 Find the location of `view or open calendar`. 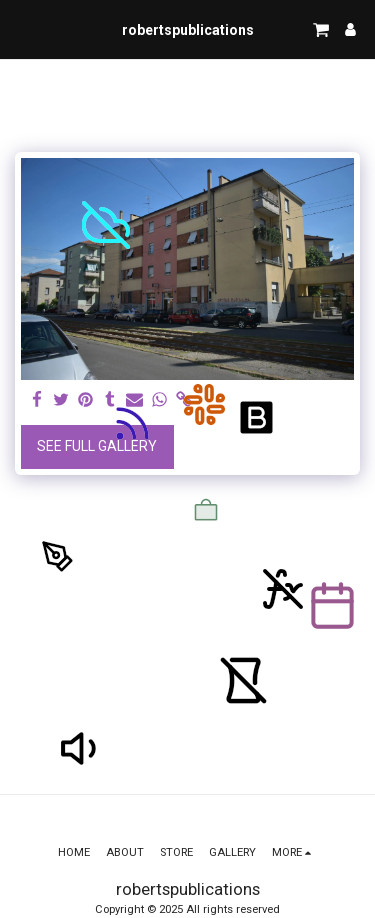

view or open calendar is located at coordinates (332, 605).